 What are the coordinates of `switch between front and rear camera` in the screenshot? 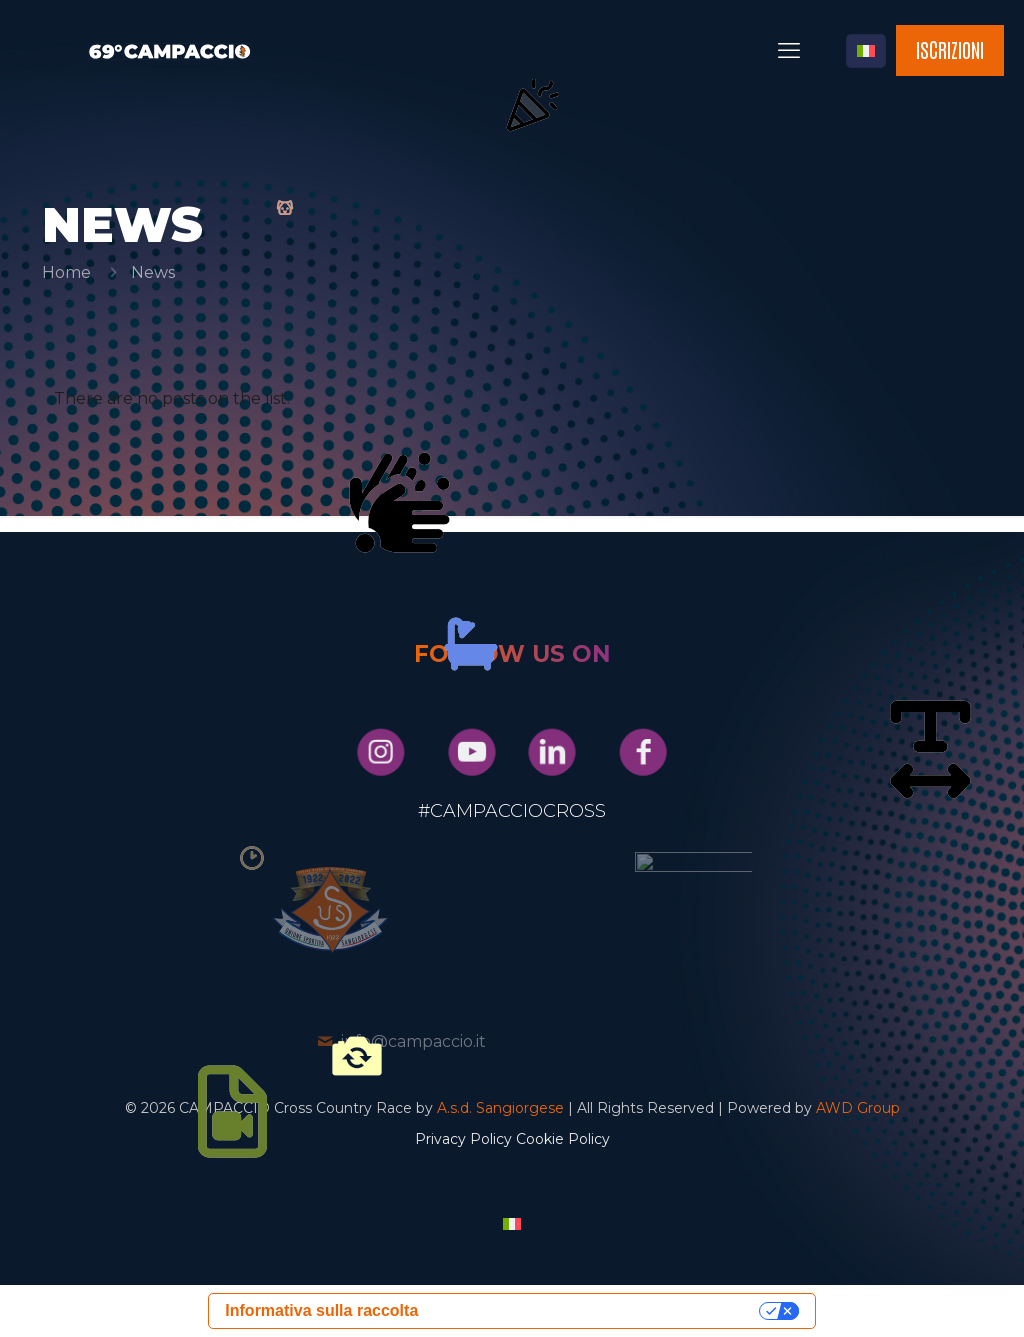 It's located at (357, 1056).